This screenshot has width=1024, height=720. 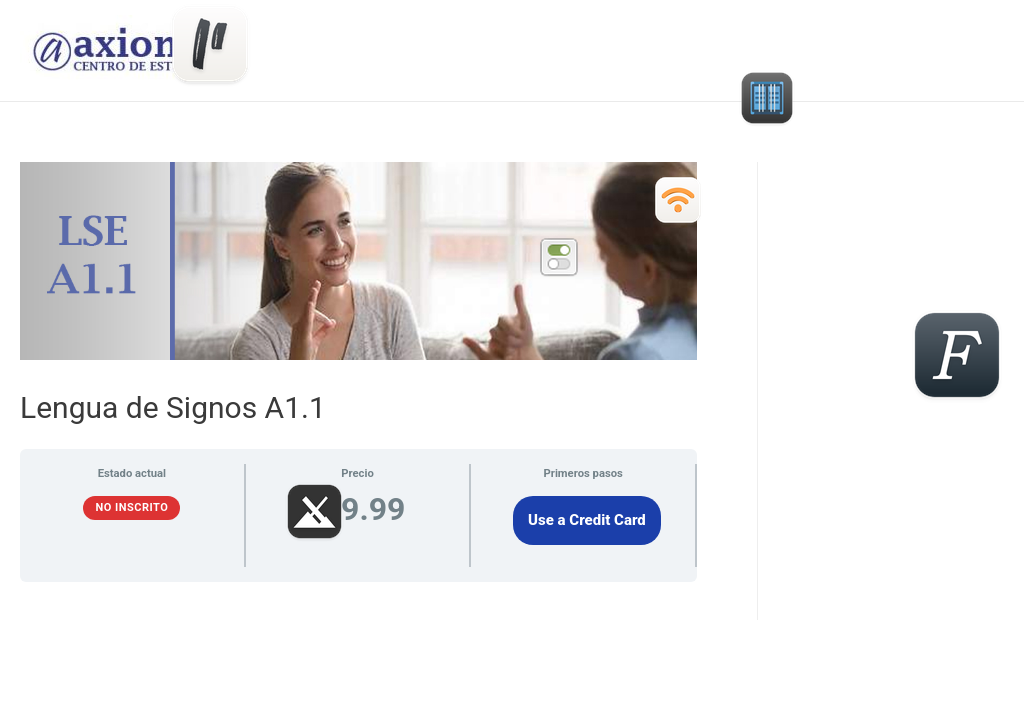 I want to click on open unity tweak tool settings, so click(x=559, y=257).